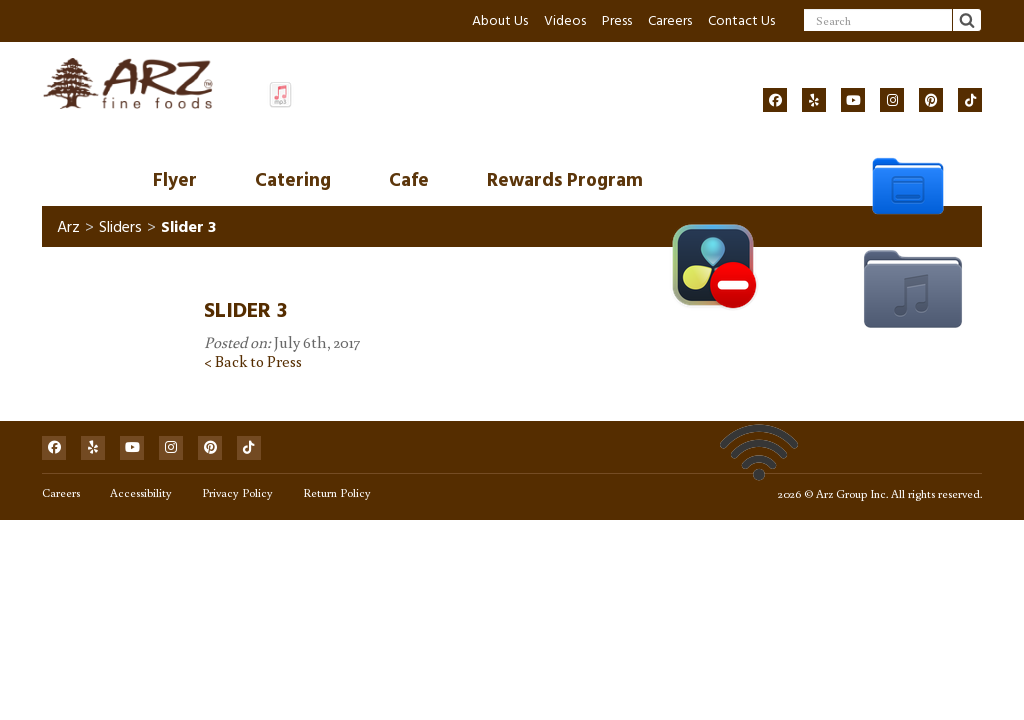  Describe the element at coordinates (908, 186) in the screenshot. I see `open desktop folder` at that location.